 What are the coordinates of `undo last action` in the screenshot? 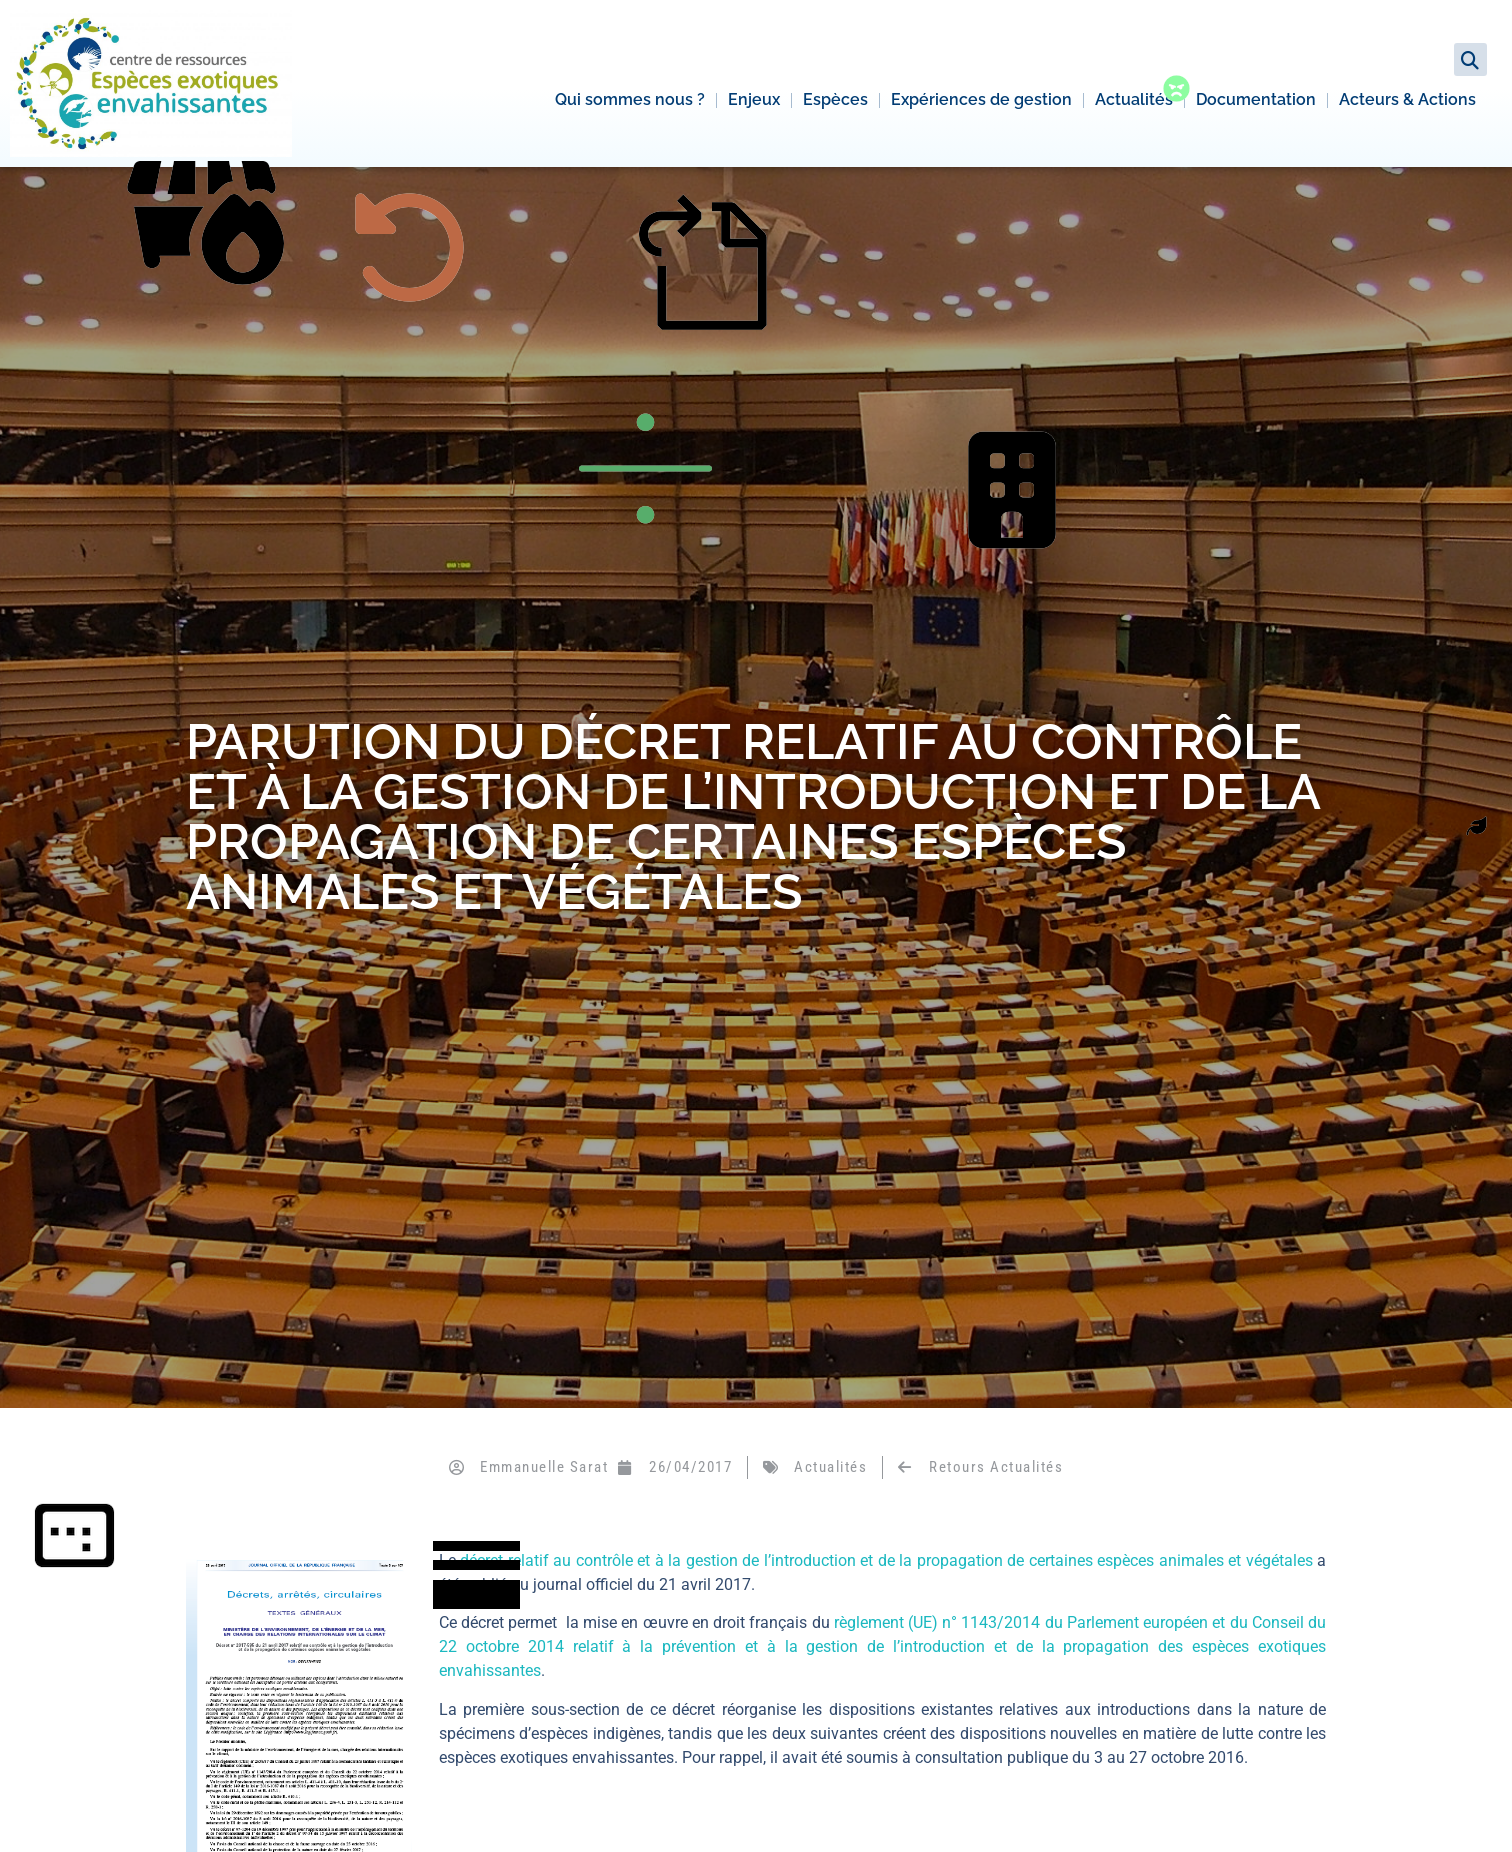 It's located at (409, 247).